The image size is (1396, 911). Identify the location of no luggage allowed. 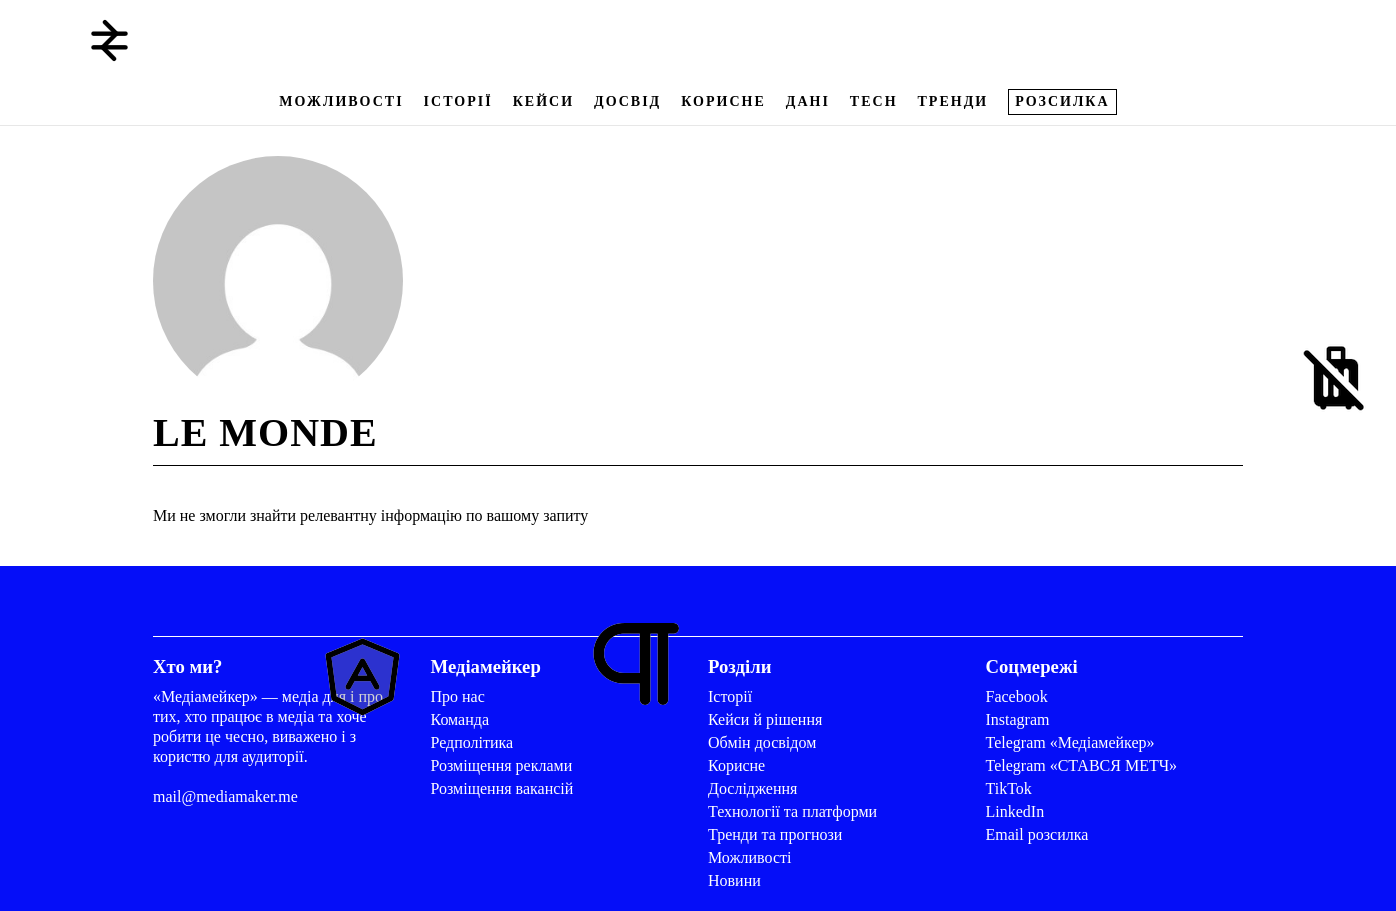
(1336, 378).